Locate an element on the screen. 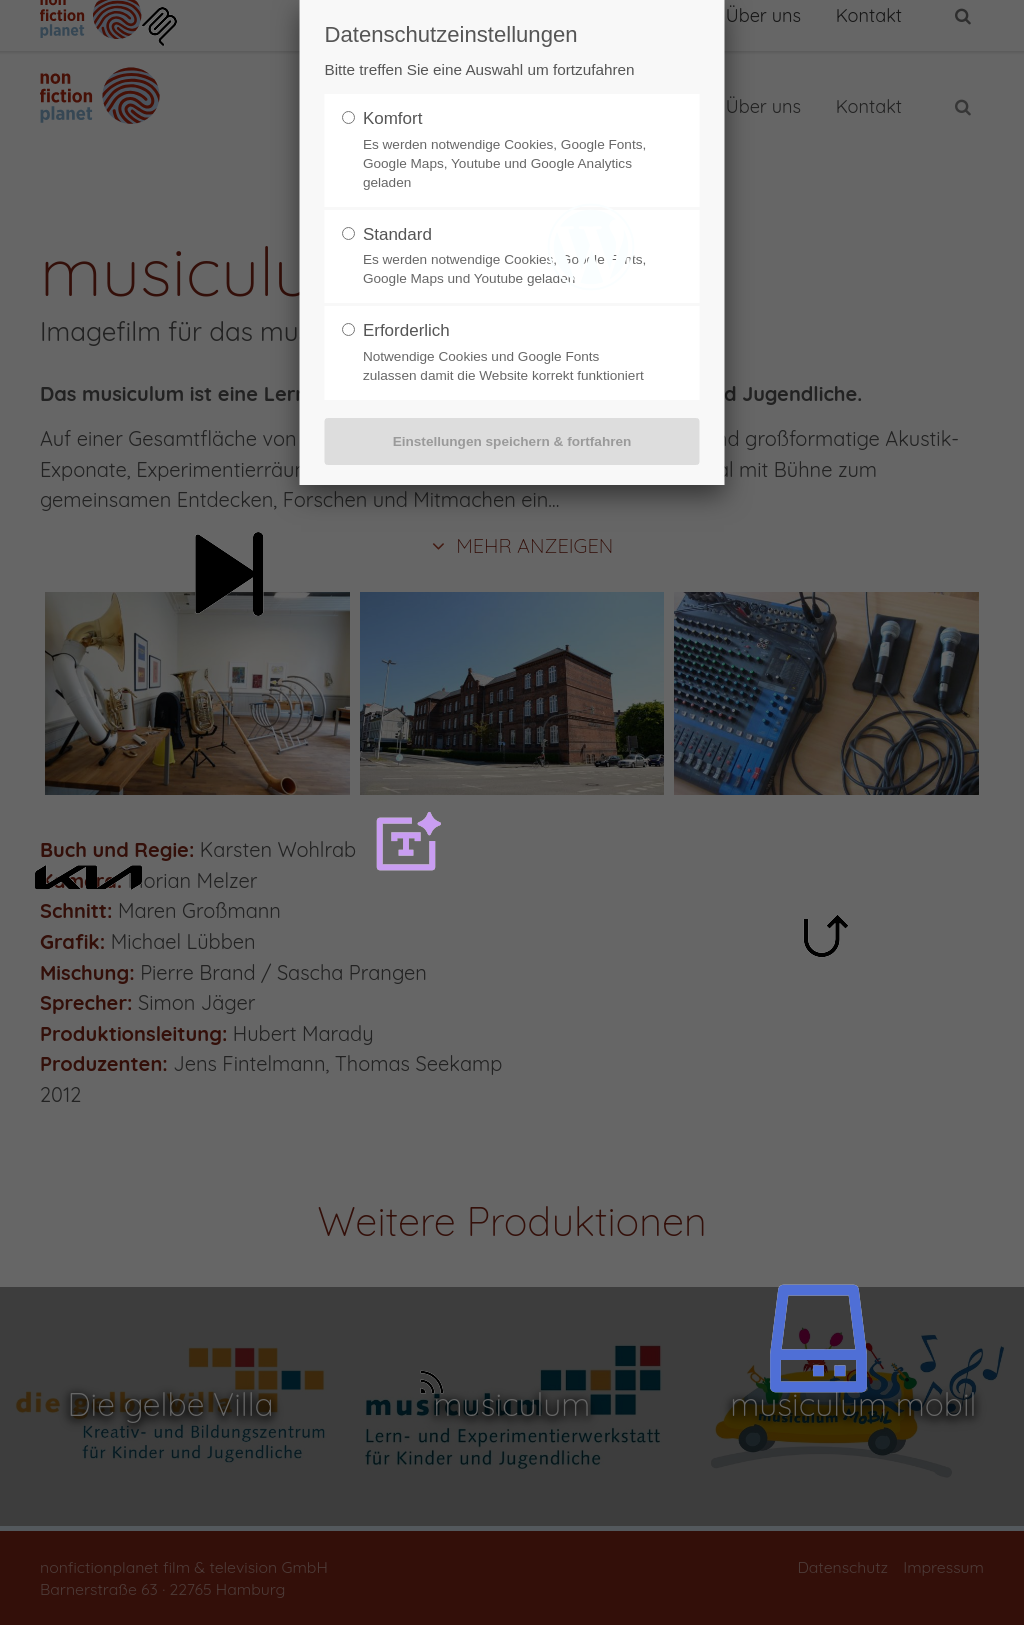 This screenshot has height=1625, width=1024. Kia brand logo is located at coordinates (88, 877).